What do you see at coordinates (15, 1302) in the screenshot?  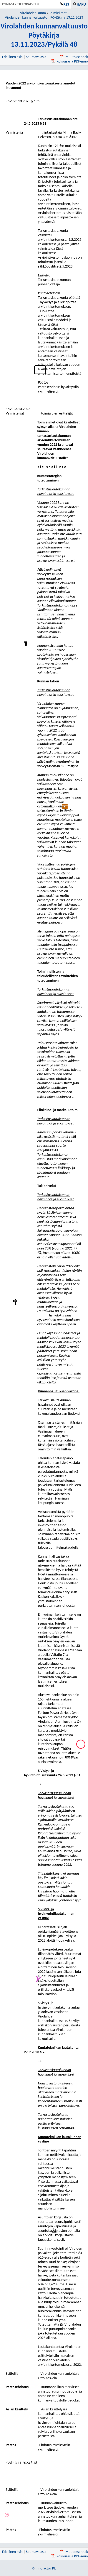 I see `navigate to previous section` at bounding box center [15, 1302].